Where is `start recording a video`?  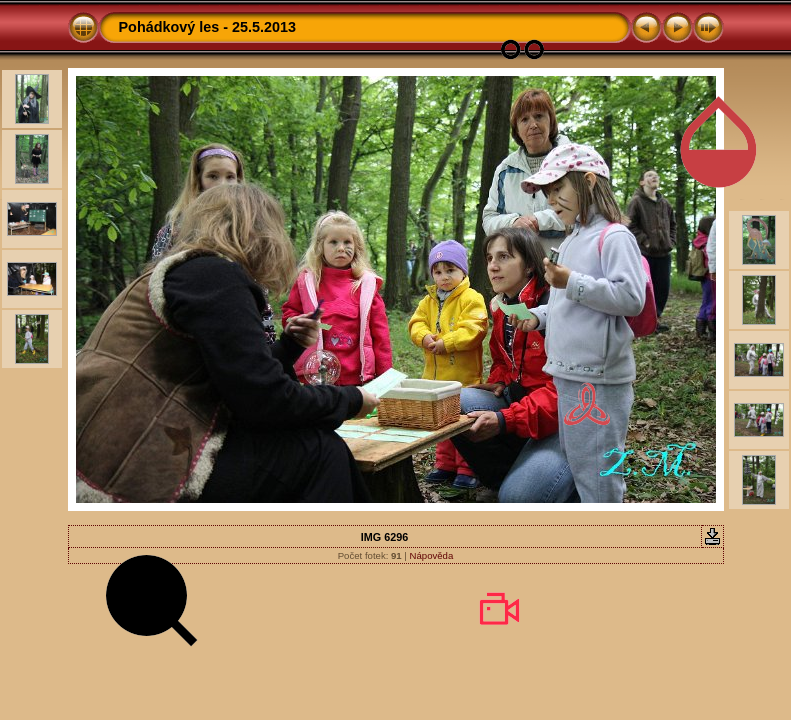 start recording a video is located at coordinates (499, 610).